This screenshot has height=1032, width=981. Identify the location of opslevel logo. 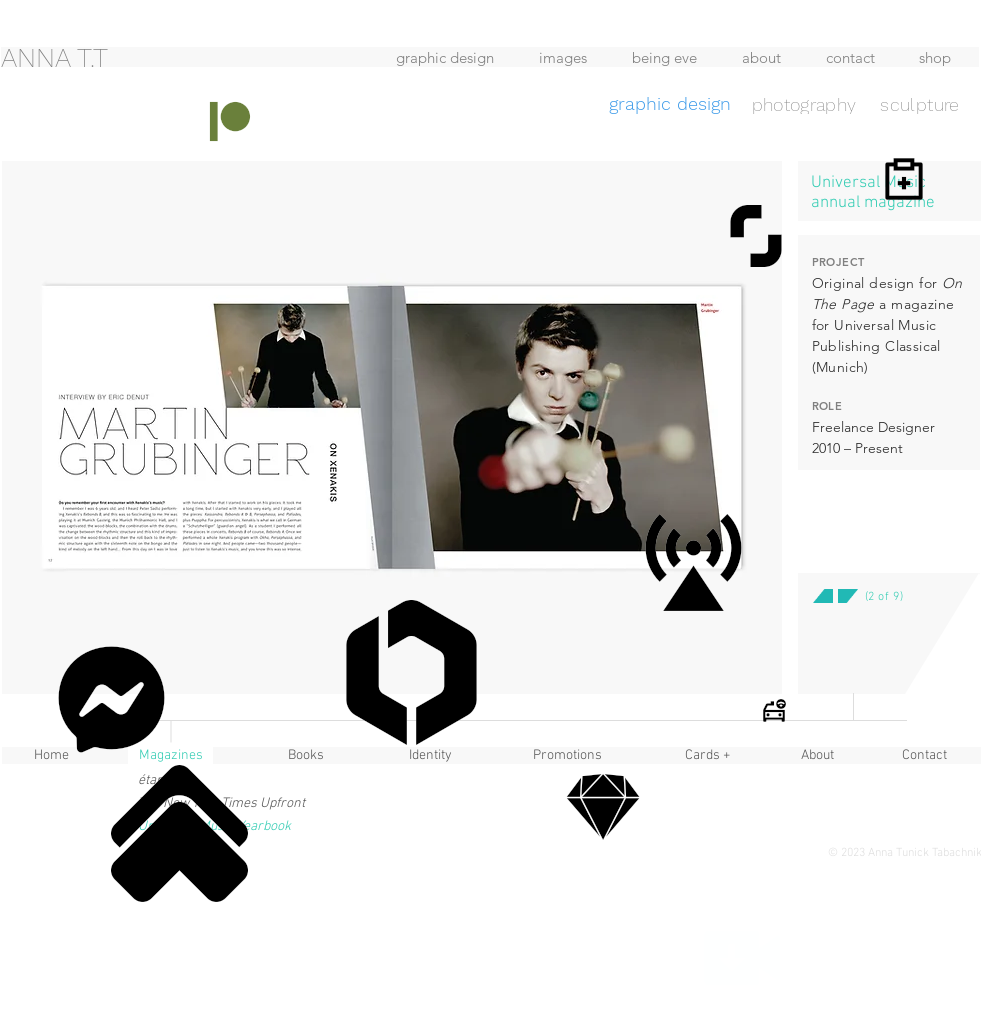
(411, 672).